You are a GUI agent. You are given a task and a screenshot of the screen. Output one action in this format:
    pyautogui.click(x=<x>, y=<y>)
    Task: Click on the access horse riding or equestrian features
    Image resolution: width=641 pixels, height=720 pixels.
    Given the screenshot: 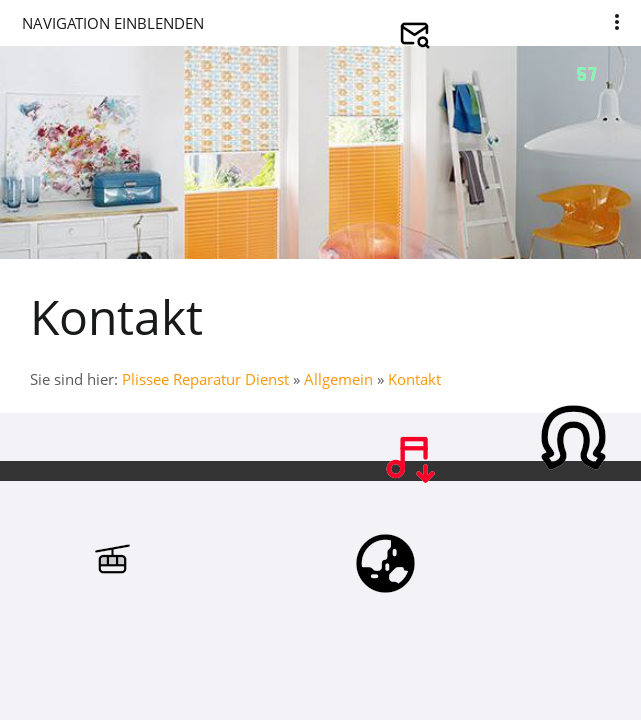 What is the action you would take?
    pyautogui.click(x=573, y=437)
    